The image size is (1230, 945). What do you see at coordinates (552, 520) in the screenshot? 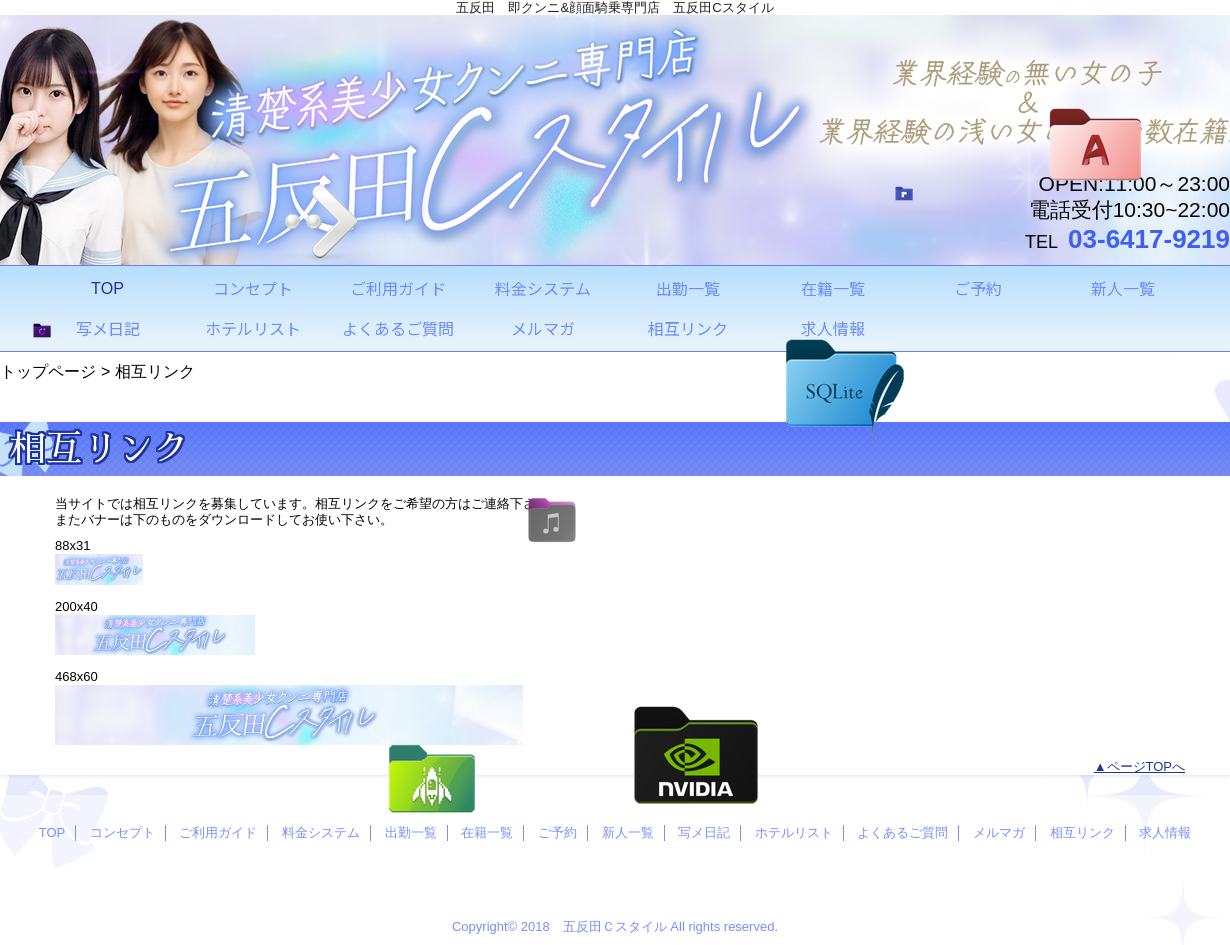
I see `open your music folder` at bounding box center [552, 520].